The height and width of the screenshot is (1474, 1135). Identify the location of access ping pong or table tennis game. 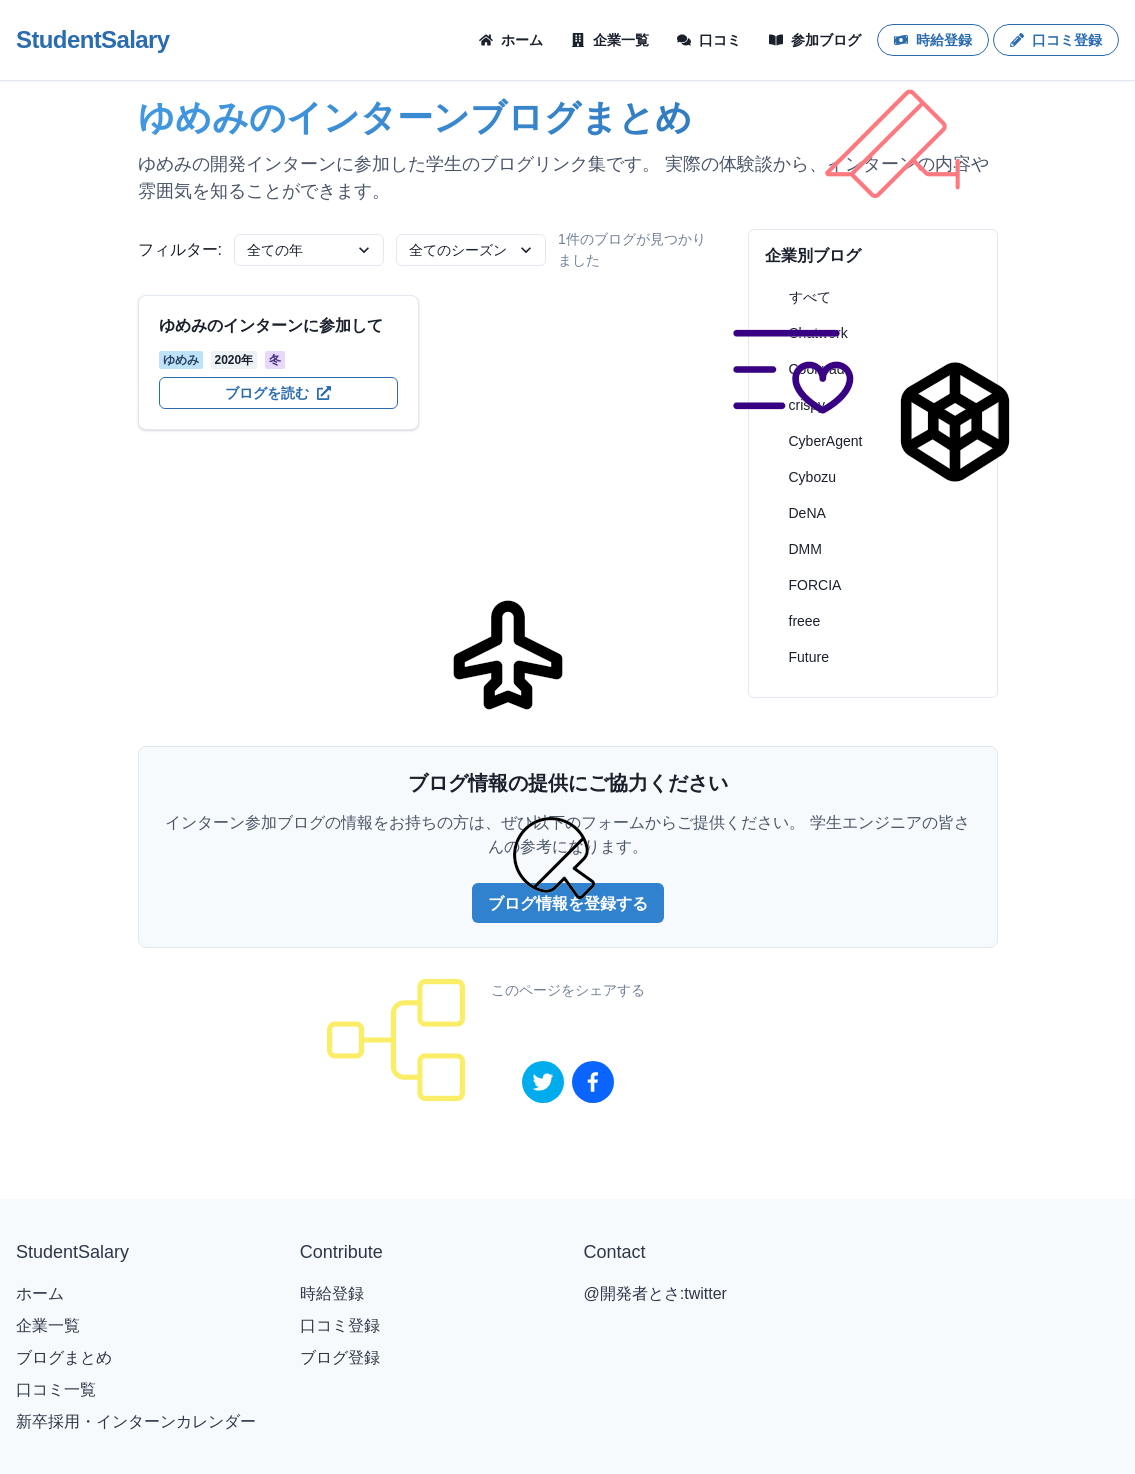
(552, 856).